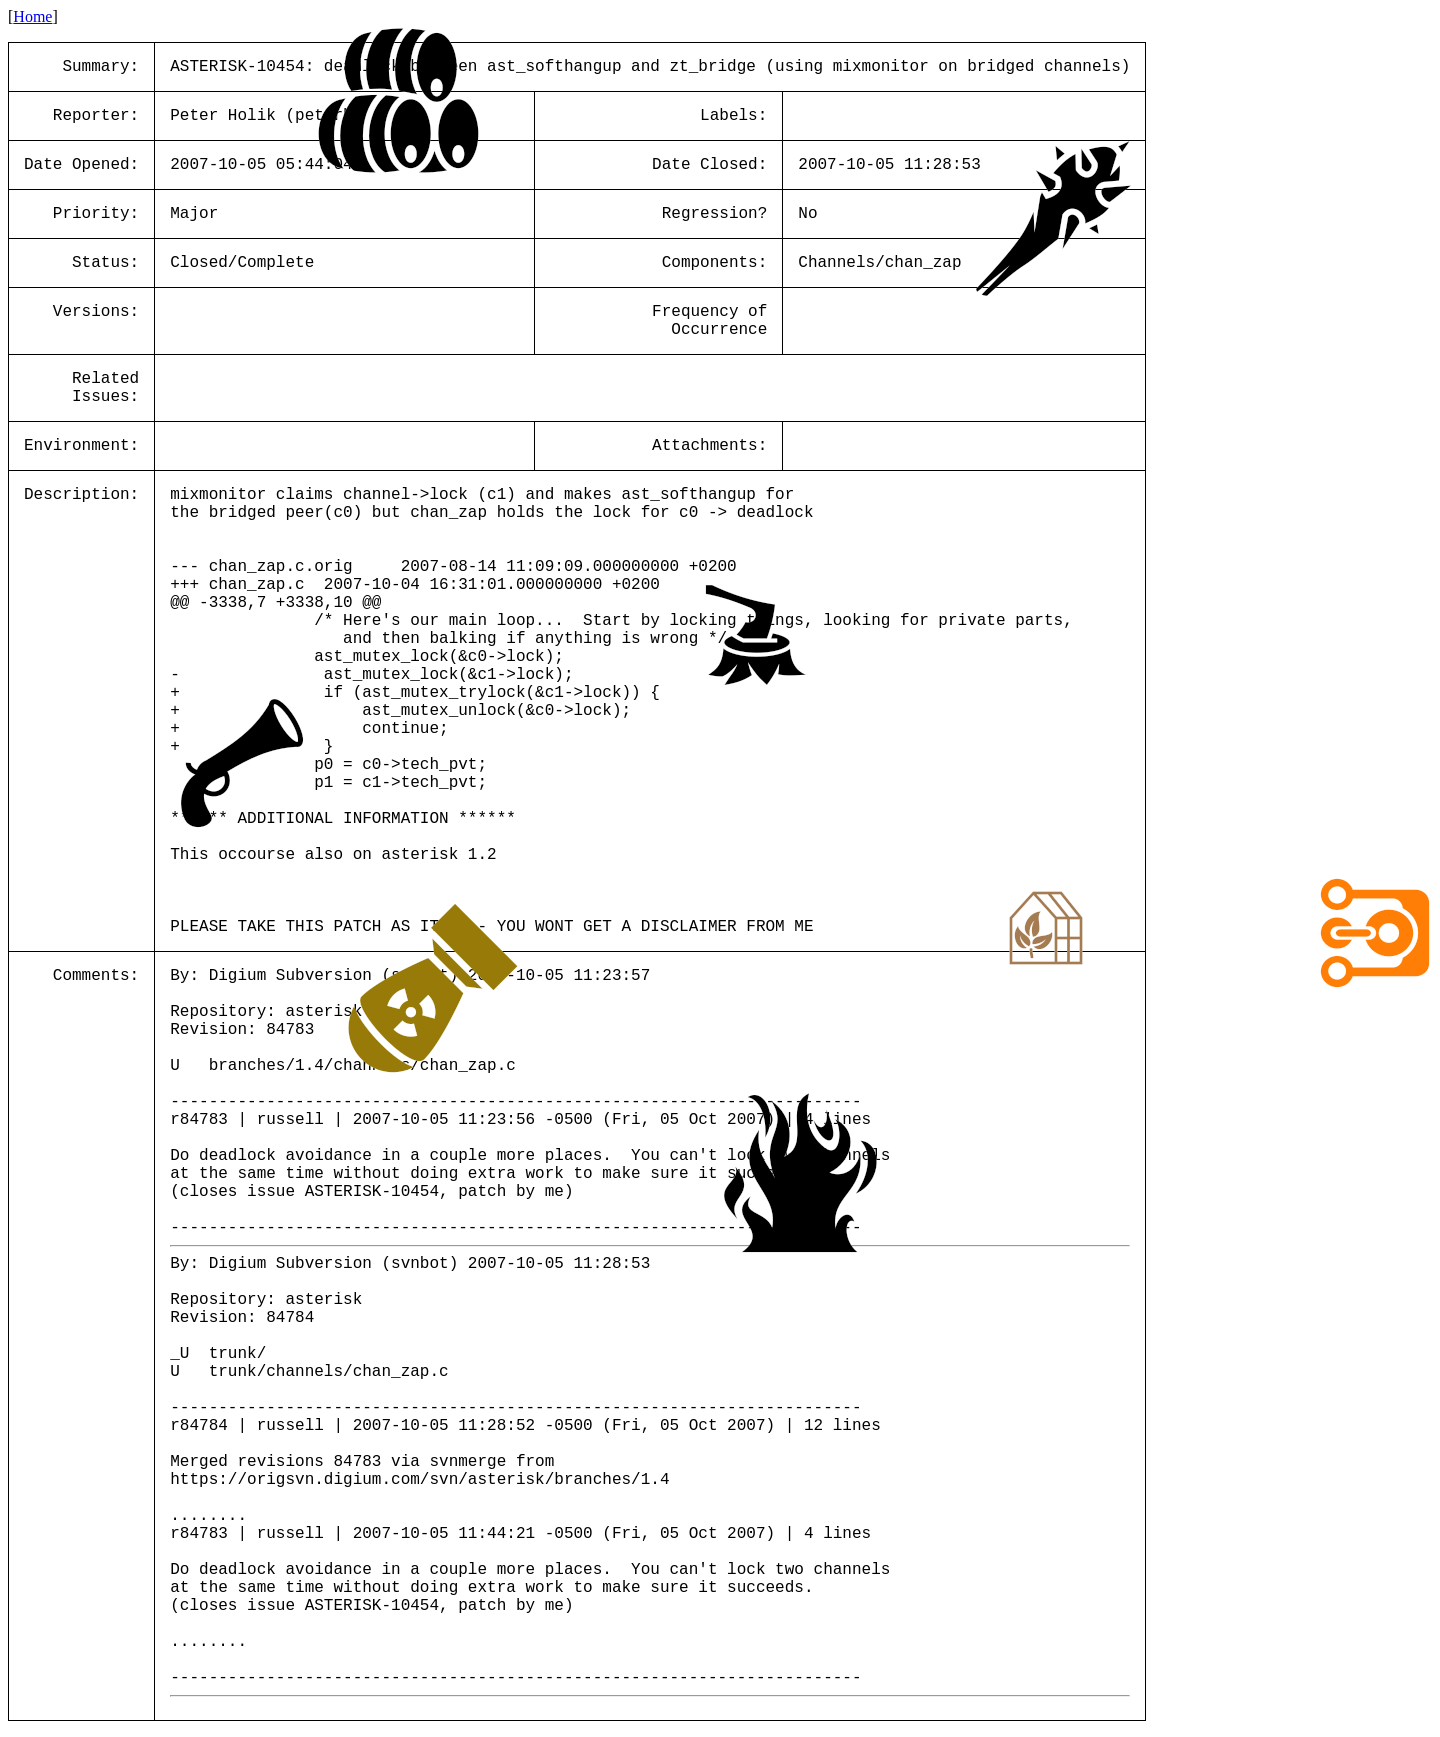  I want to click on access greenhouse or garden management, so click(1046, 928).